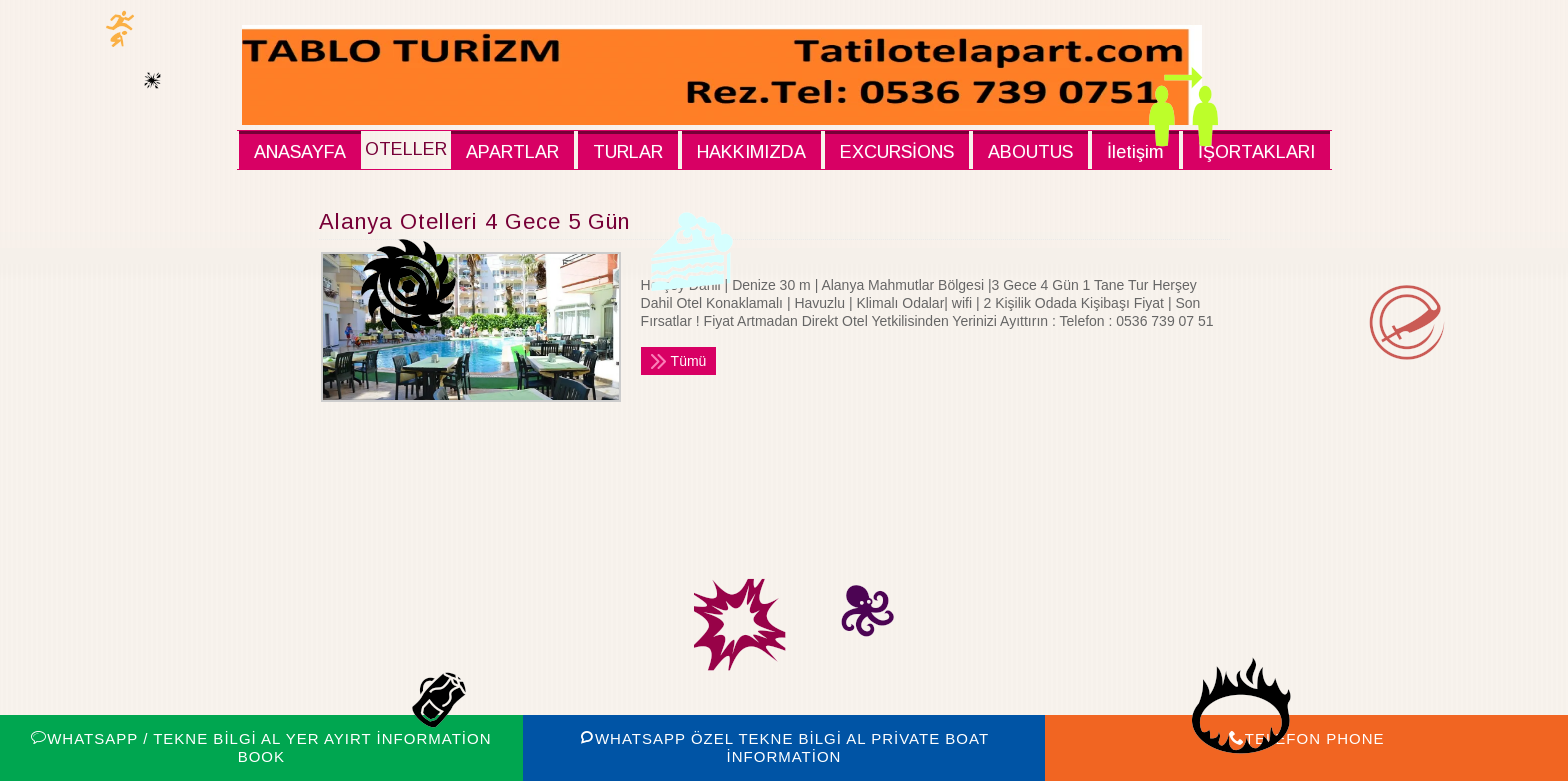  I want to click on indicates a sawblade or cutting tool in a game interface, so click(408, 285).